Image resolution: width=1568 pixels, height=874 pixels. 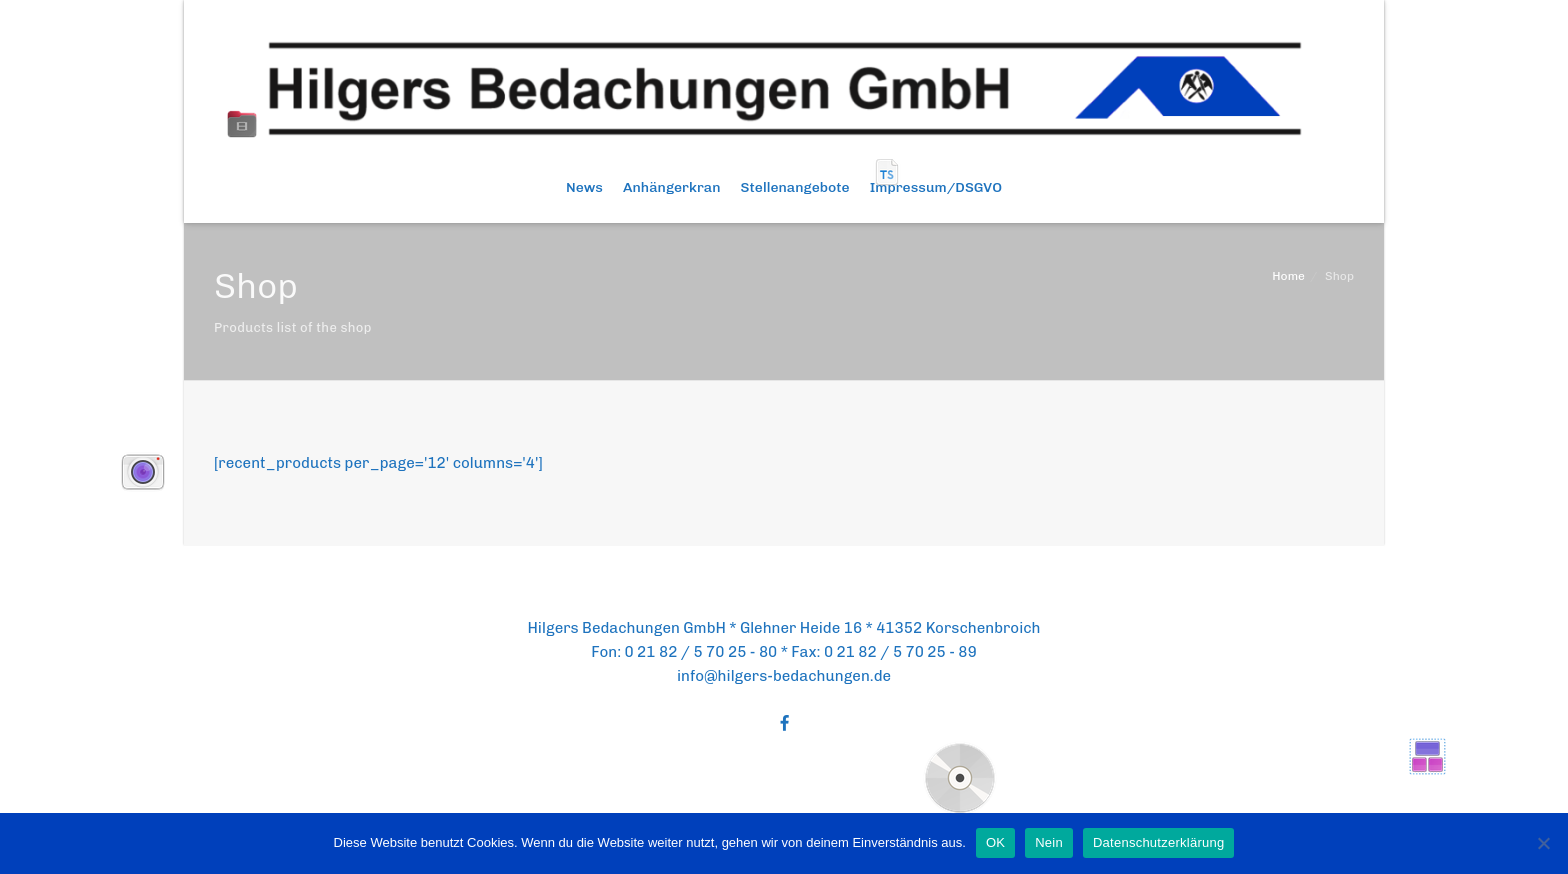 What do you see at coordinates (1427, 756) in the screenshot?
I see `select all items in the current view` at bounding box center [1427, 756].